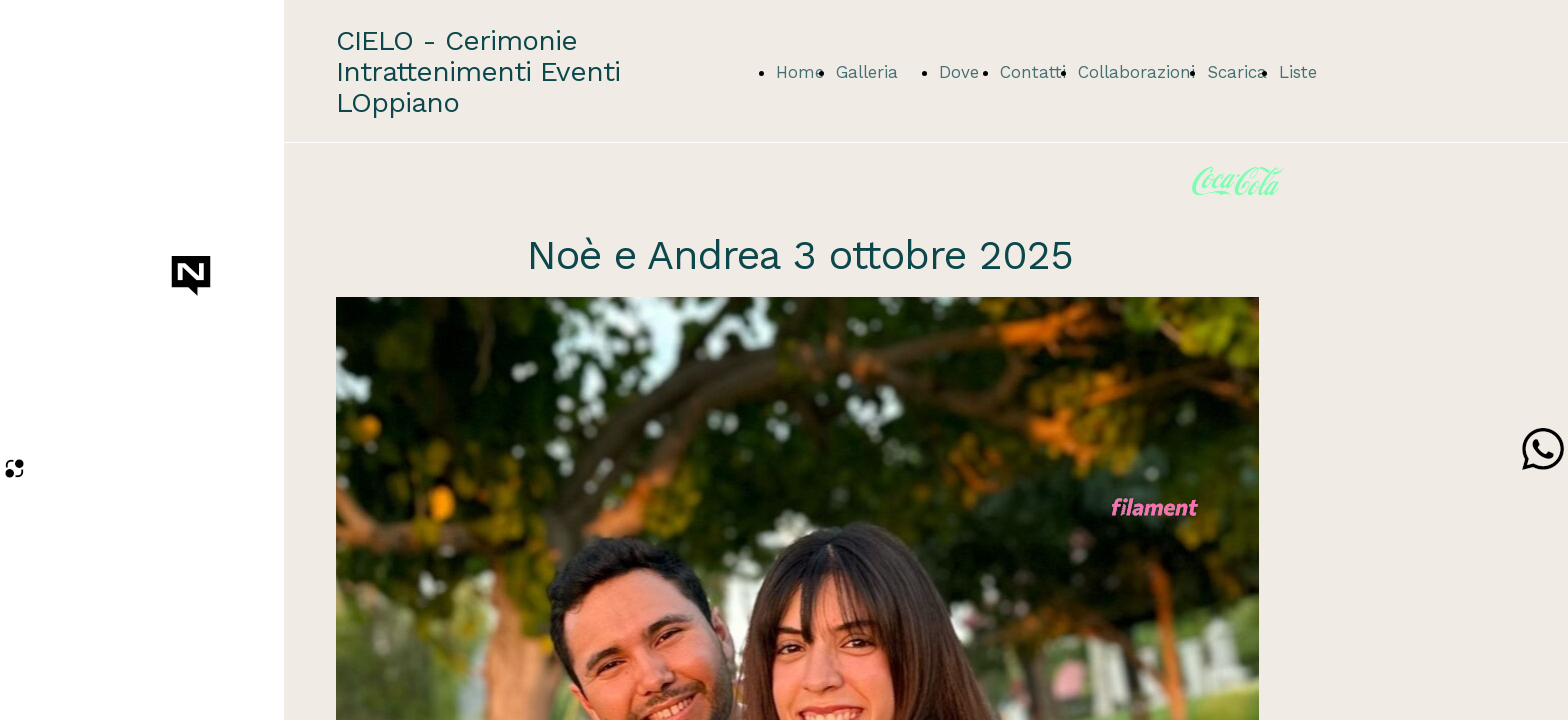  Describe the element at coordinates (1238, 181) in the screenshot. I see `coca-cola brand logo` at that location.